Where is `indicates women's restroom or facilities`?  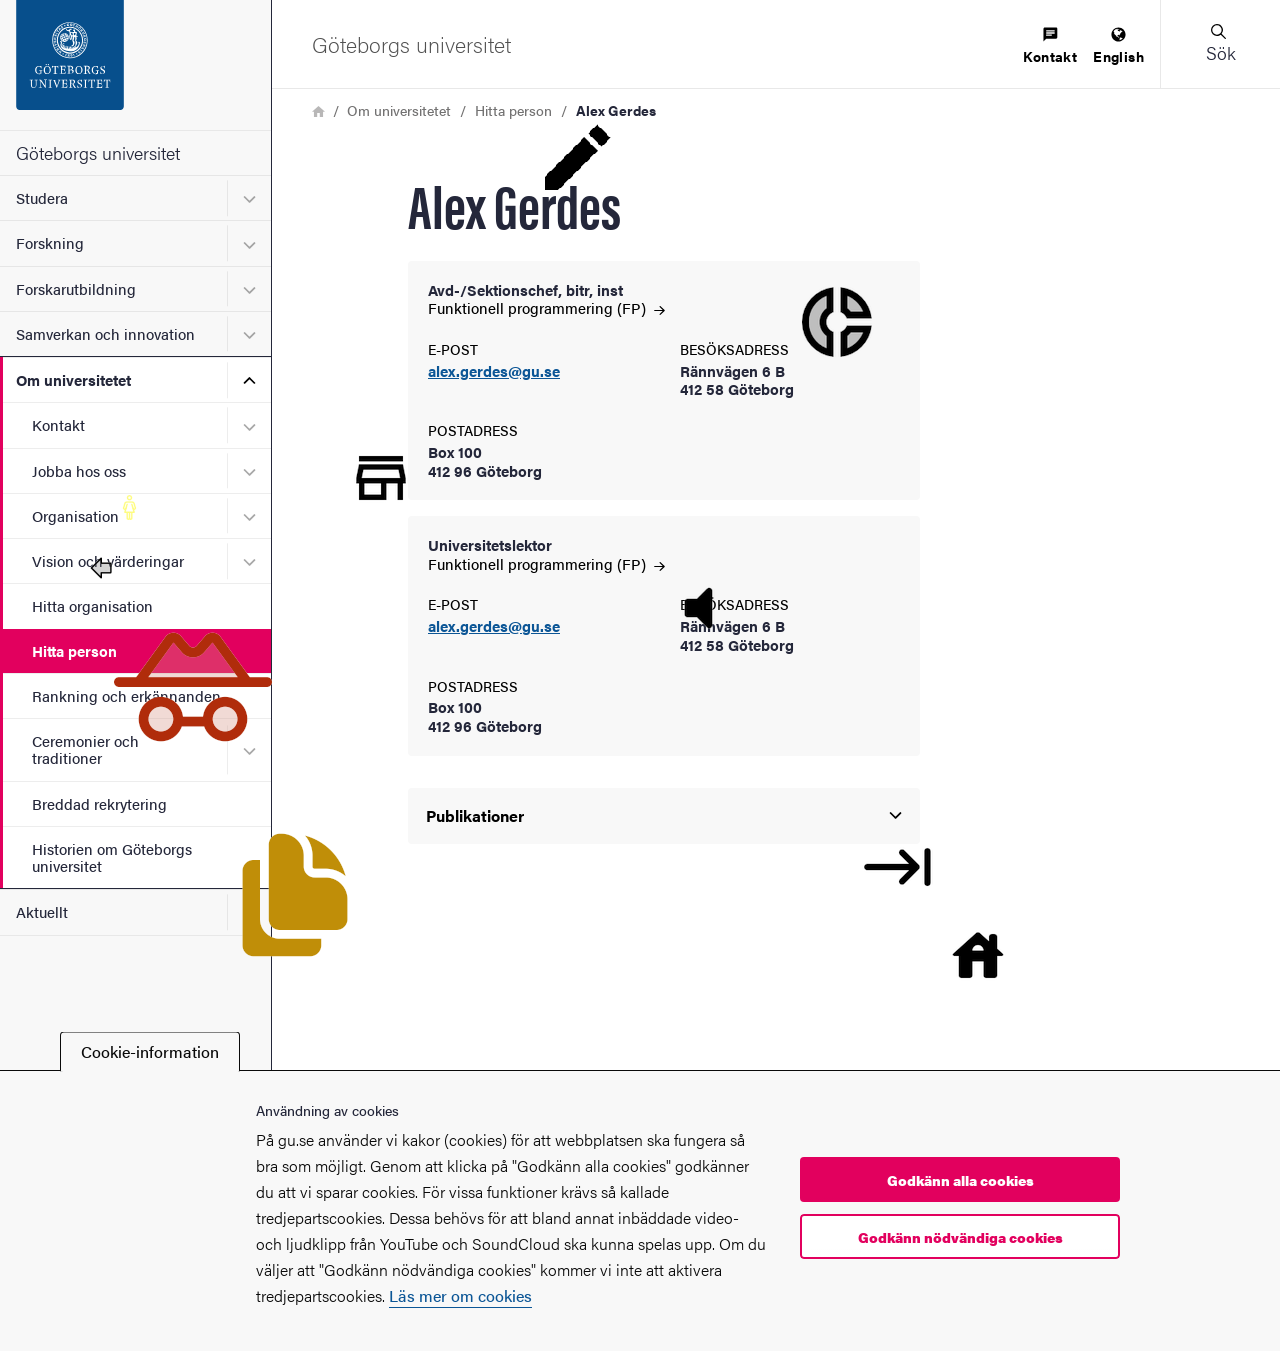 indicates women's restroom or facilities is located at coordinates (129, 507).